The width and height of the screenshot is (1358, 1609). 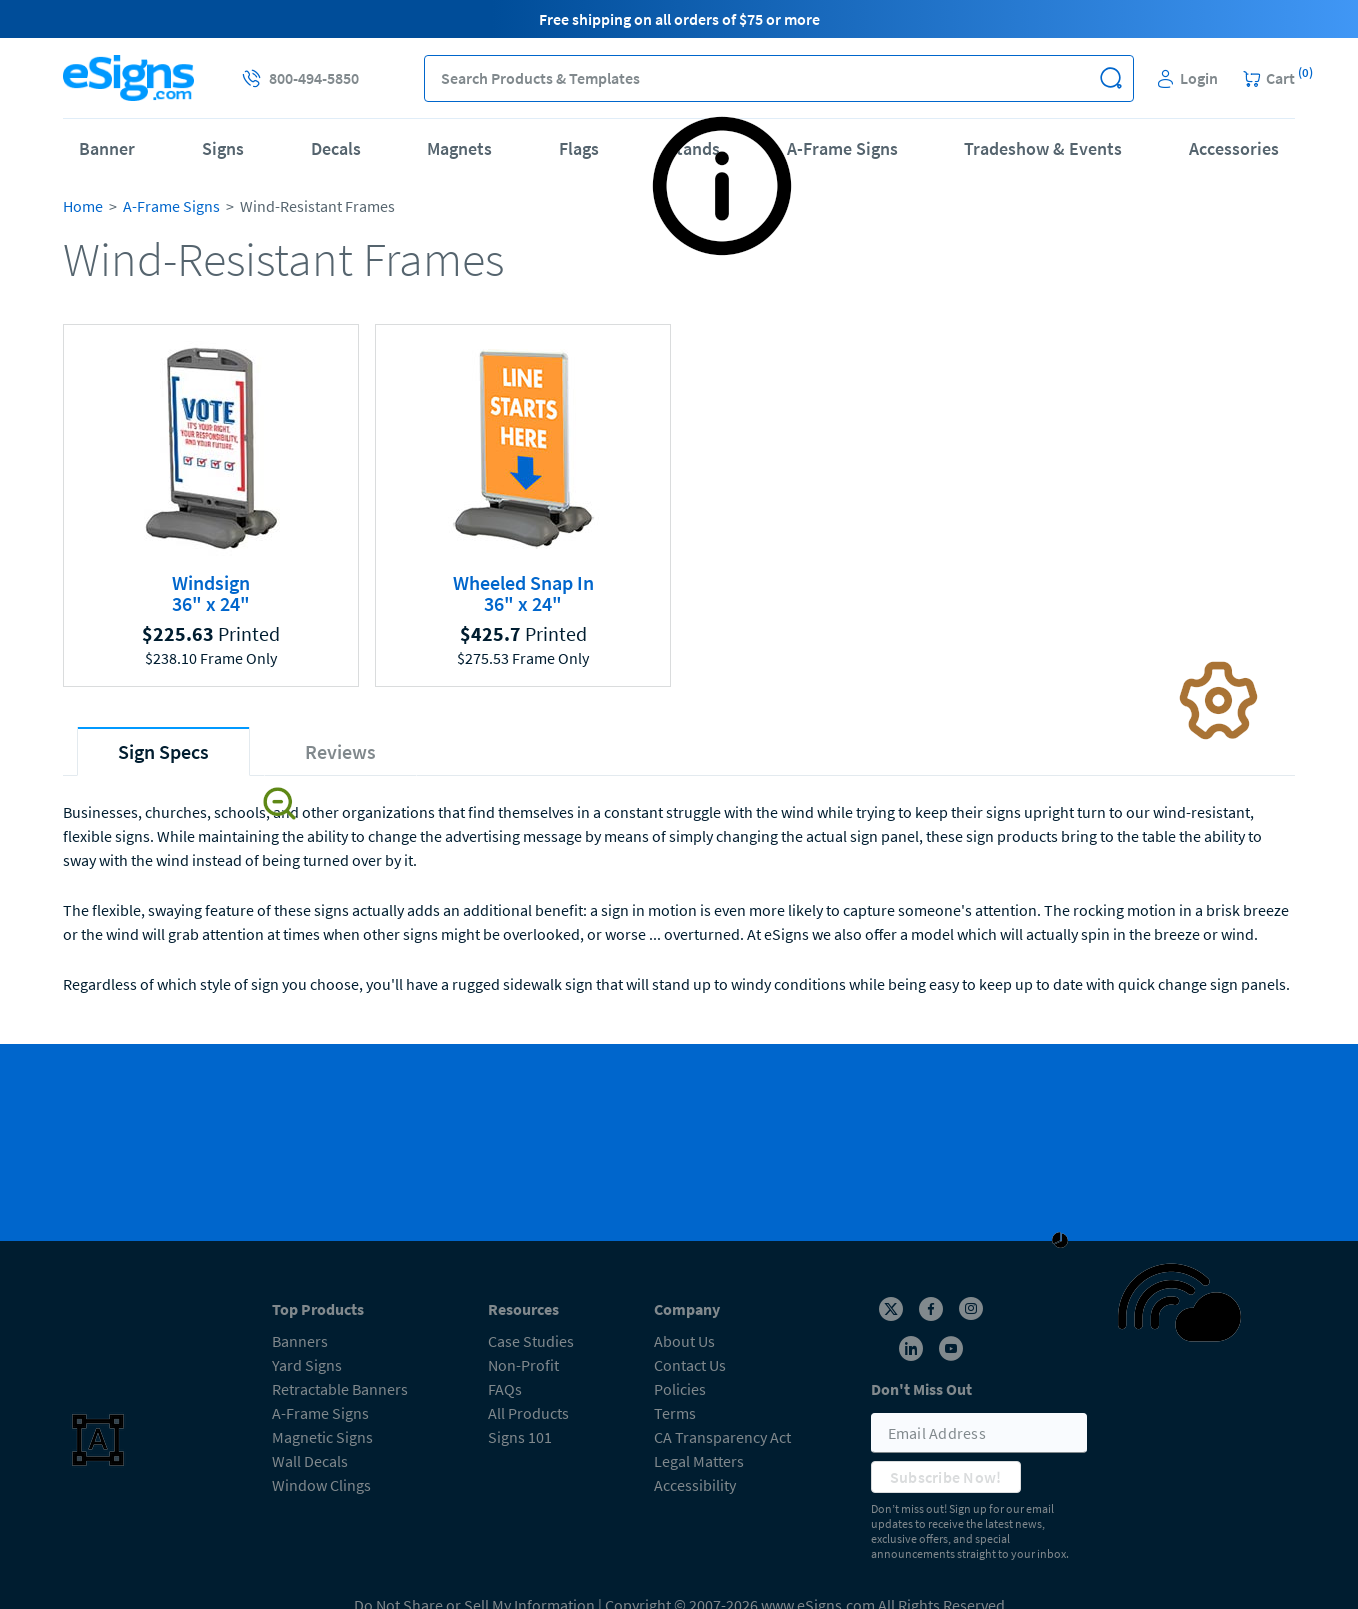 What do you see at coordinates (1218, 700) in the screenshot?
I see `access app settings` at bounding box center [1218, 700].